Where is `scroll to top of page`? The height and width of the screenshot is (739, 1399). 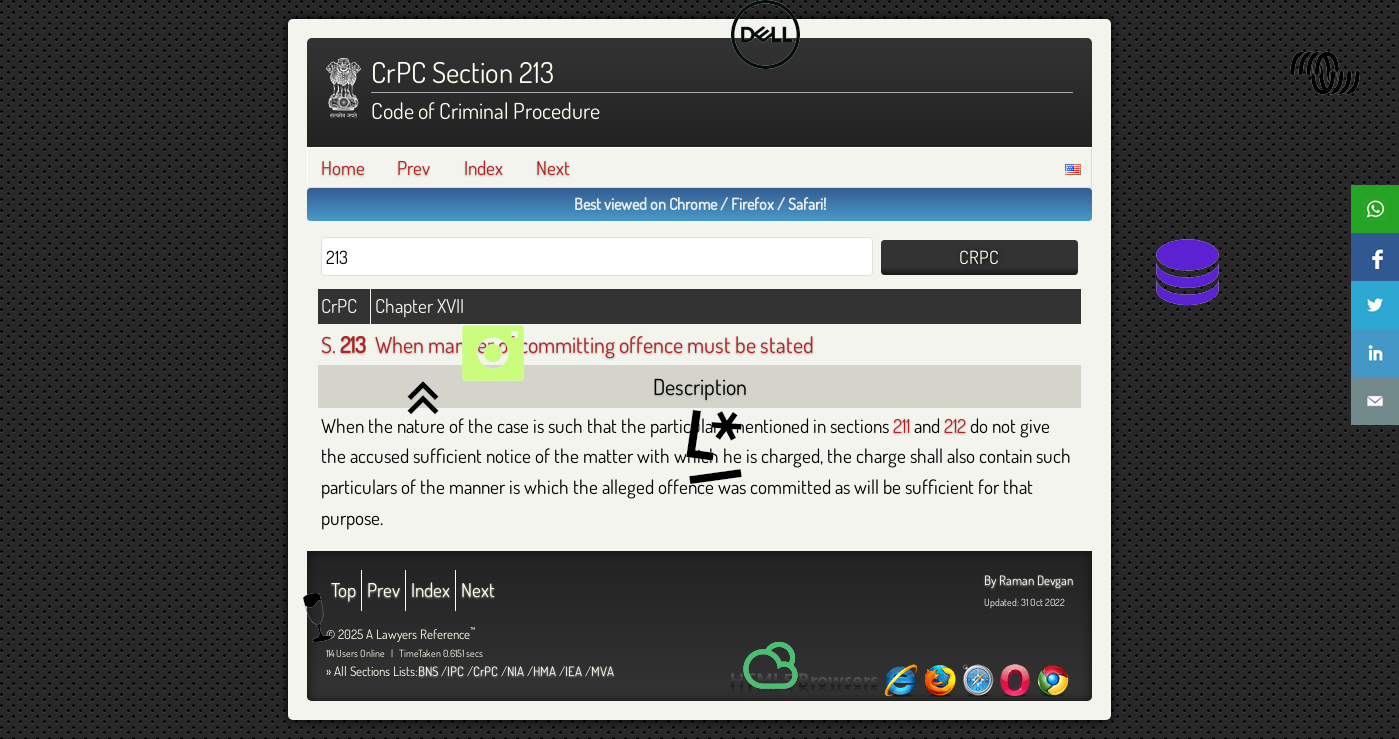
scroll to top of page is located at coordinates (423, 399).